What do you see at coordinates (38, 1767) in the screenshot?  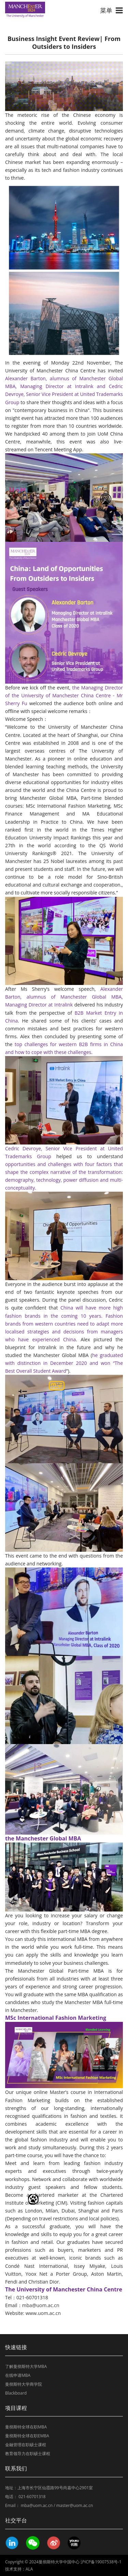 I see `mozilla corporation logo` at bounding box center [38, 1767].